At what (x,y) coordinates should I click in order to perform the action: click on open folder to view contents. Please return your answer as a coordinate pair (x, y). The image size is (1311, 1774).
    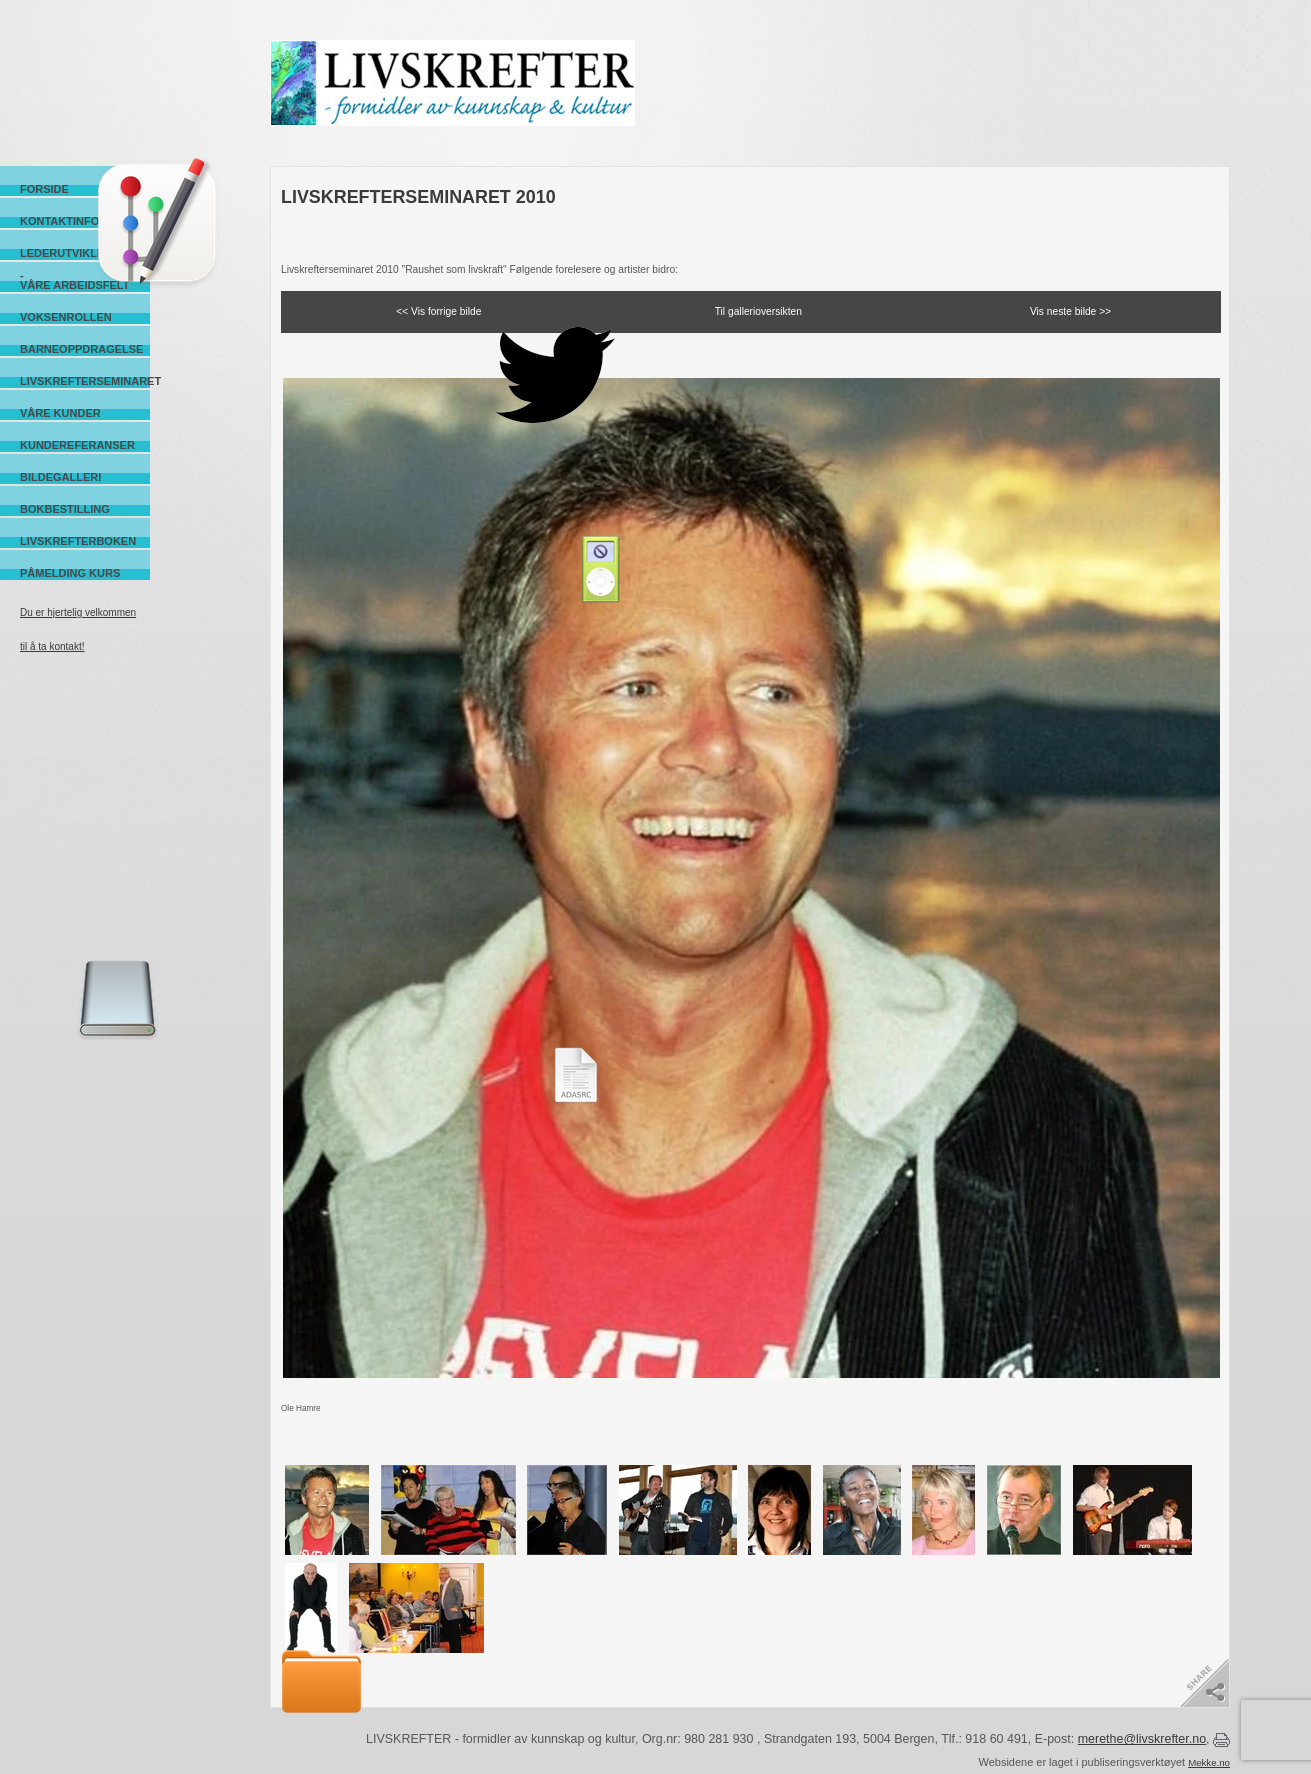
    Looking at the image, I should click on (321, 1681).